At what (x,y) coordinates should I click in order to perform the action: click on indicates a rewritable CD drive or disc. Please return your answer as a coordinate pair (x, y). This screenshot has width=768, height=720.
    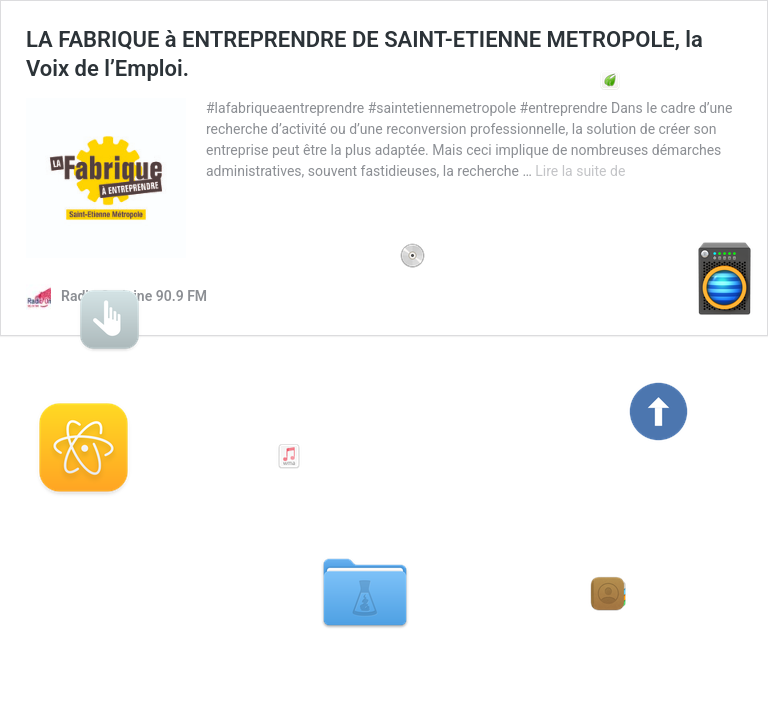
    Looking at the image, I should click on (412, 255).